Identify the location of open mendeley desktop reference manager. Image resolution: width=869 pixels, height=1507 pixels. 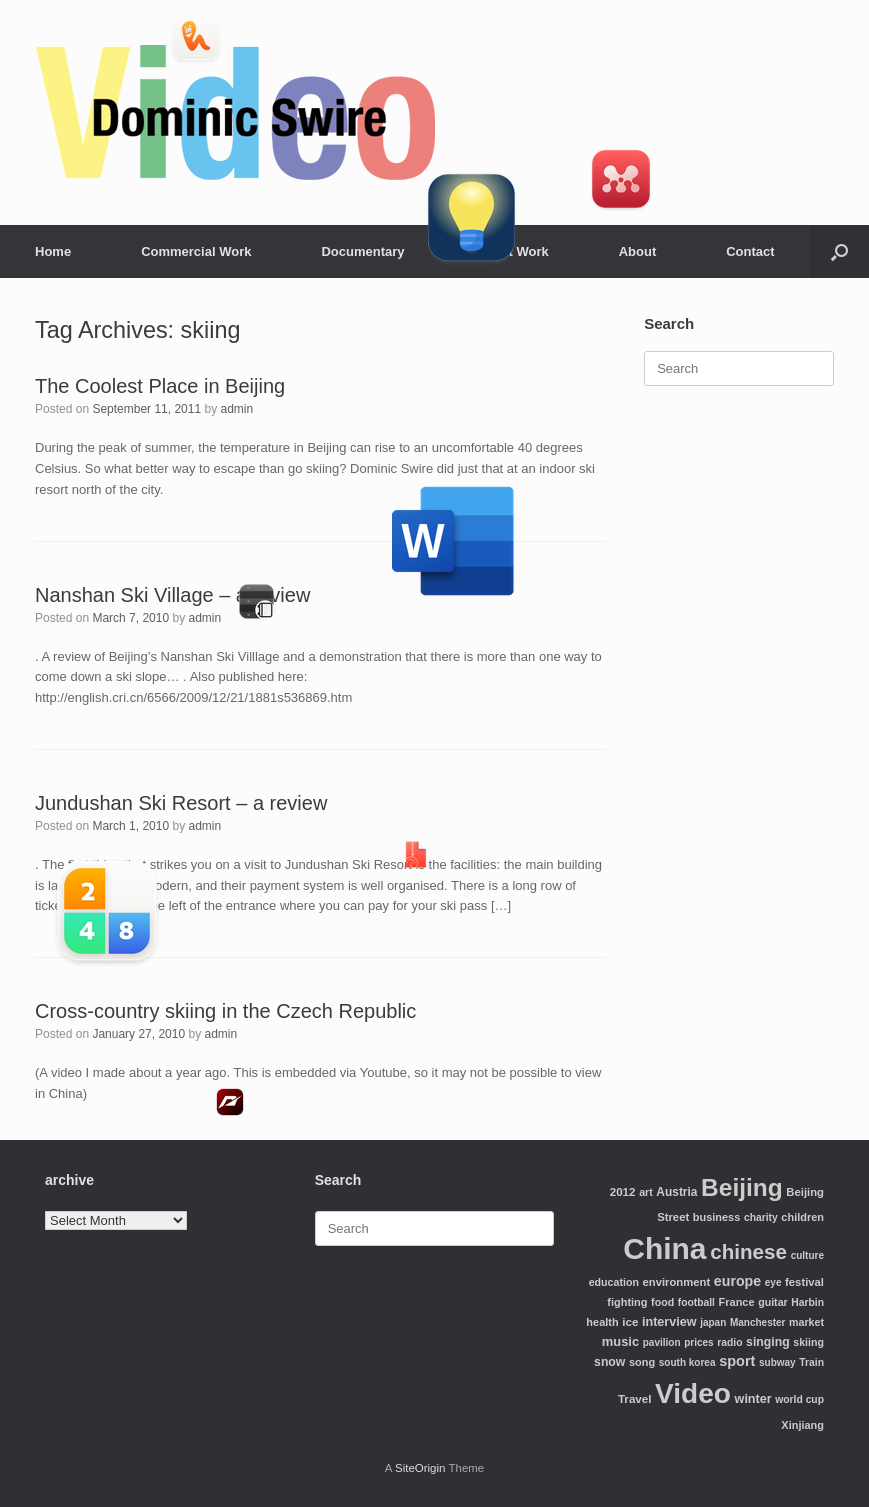
(621, 179).